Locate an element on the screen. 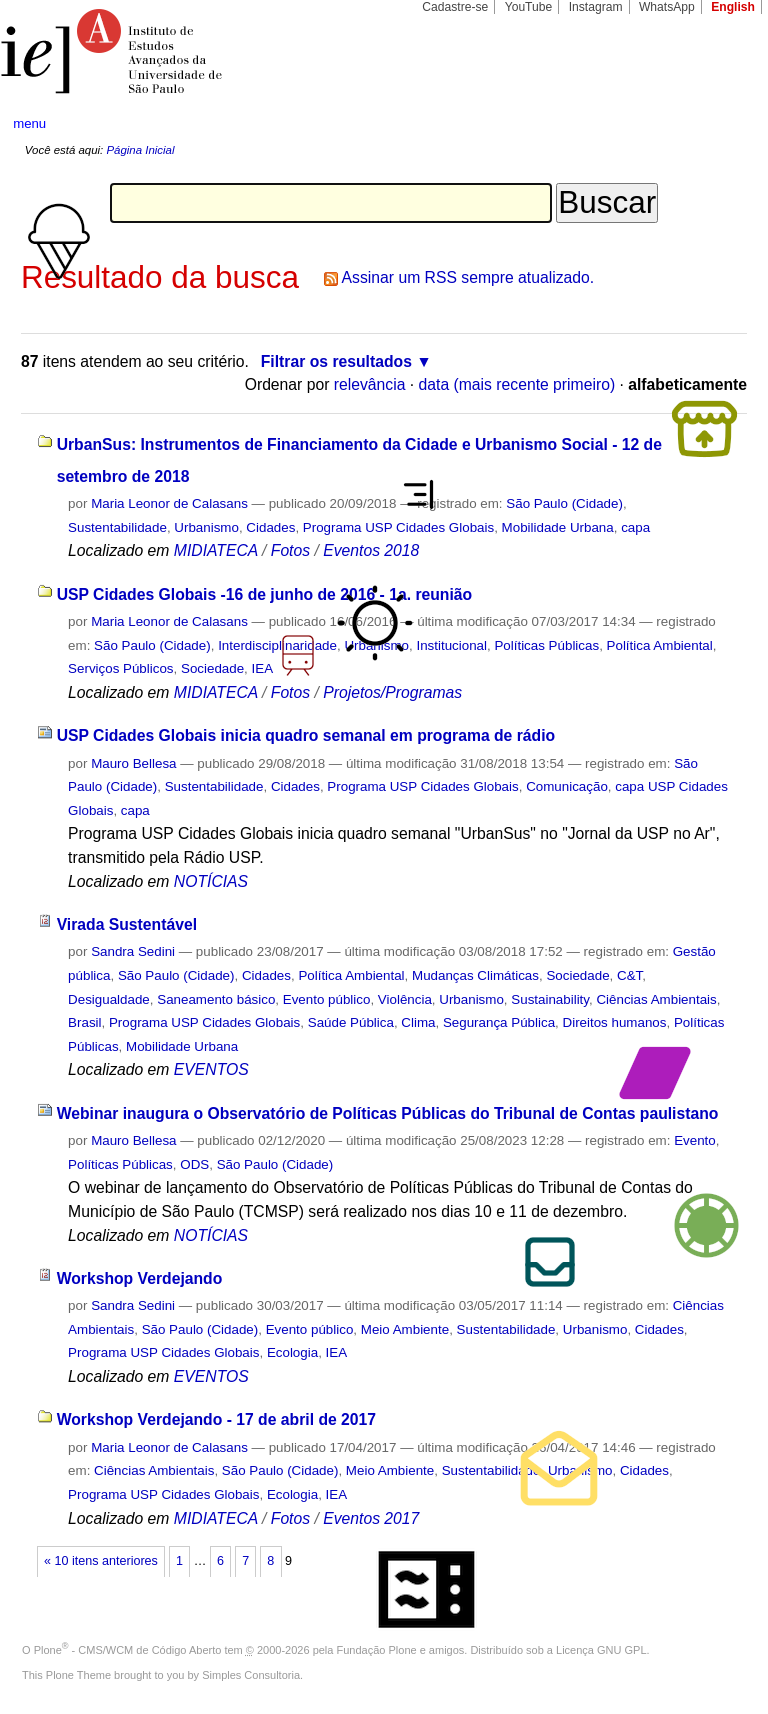 This screenshot has width=768, height=1714. reduce screen brightness is located at coordinates (375, 623).